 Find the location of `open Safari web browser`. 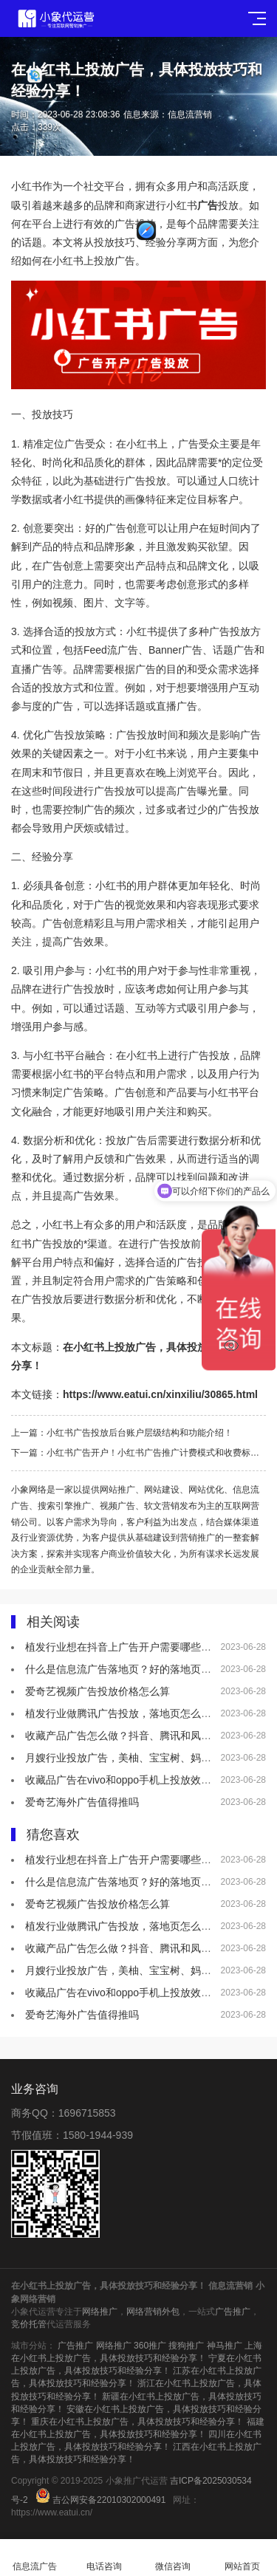

open Safari web browser is located at coordinates (146, 230).